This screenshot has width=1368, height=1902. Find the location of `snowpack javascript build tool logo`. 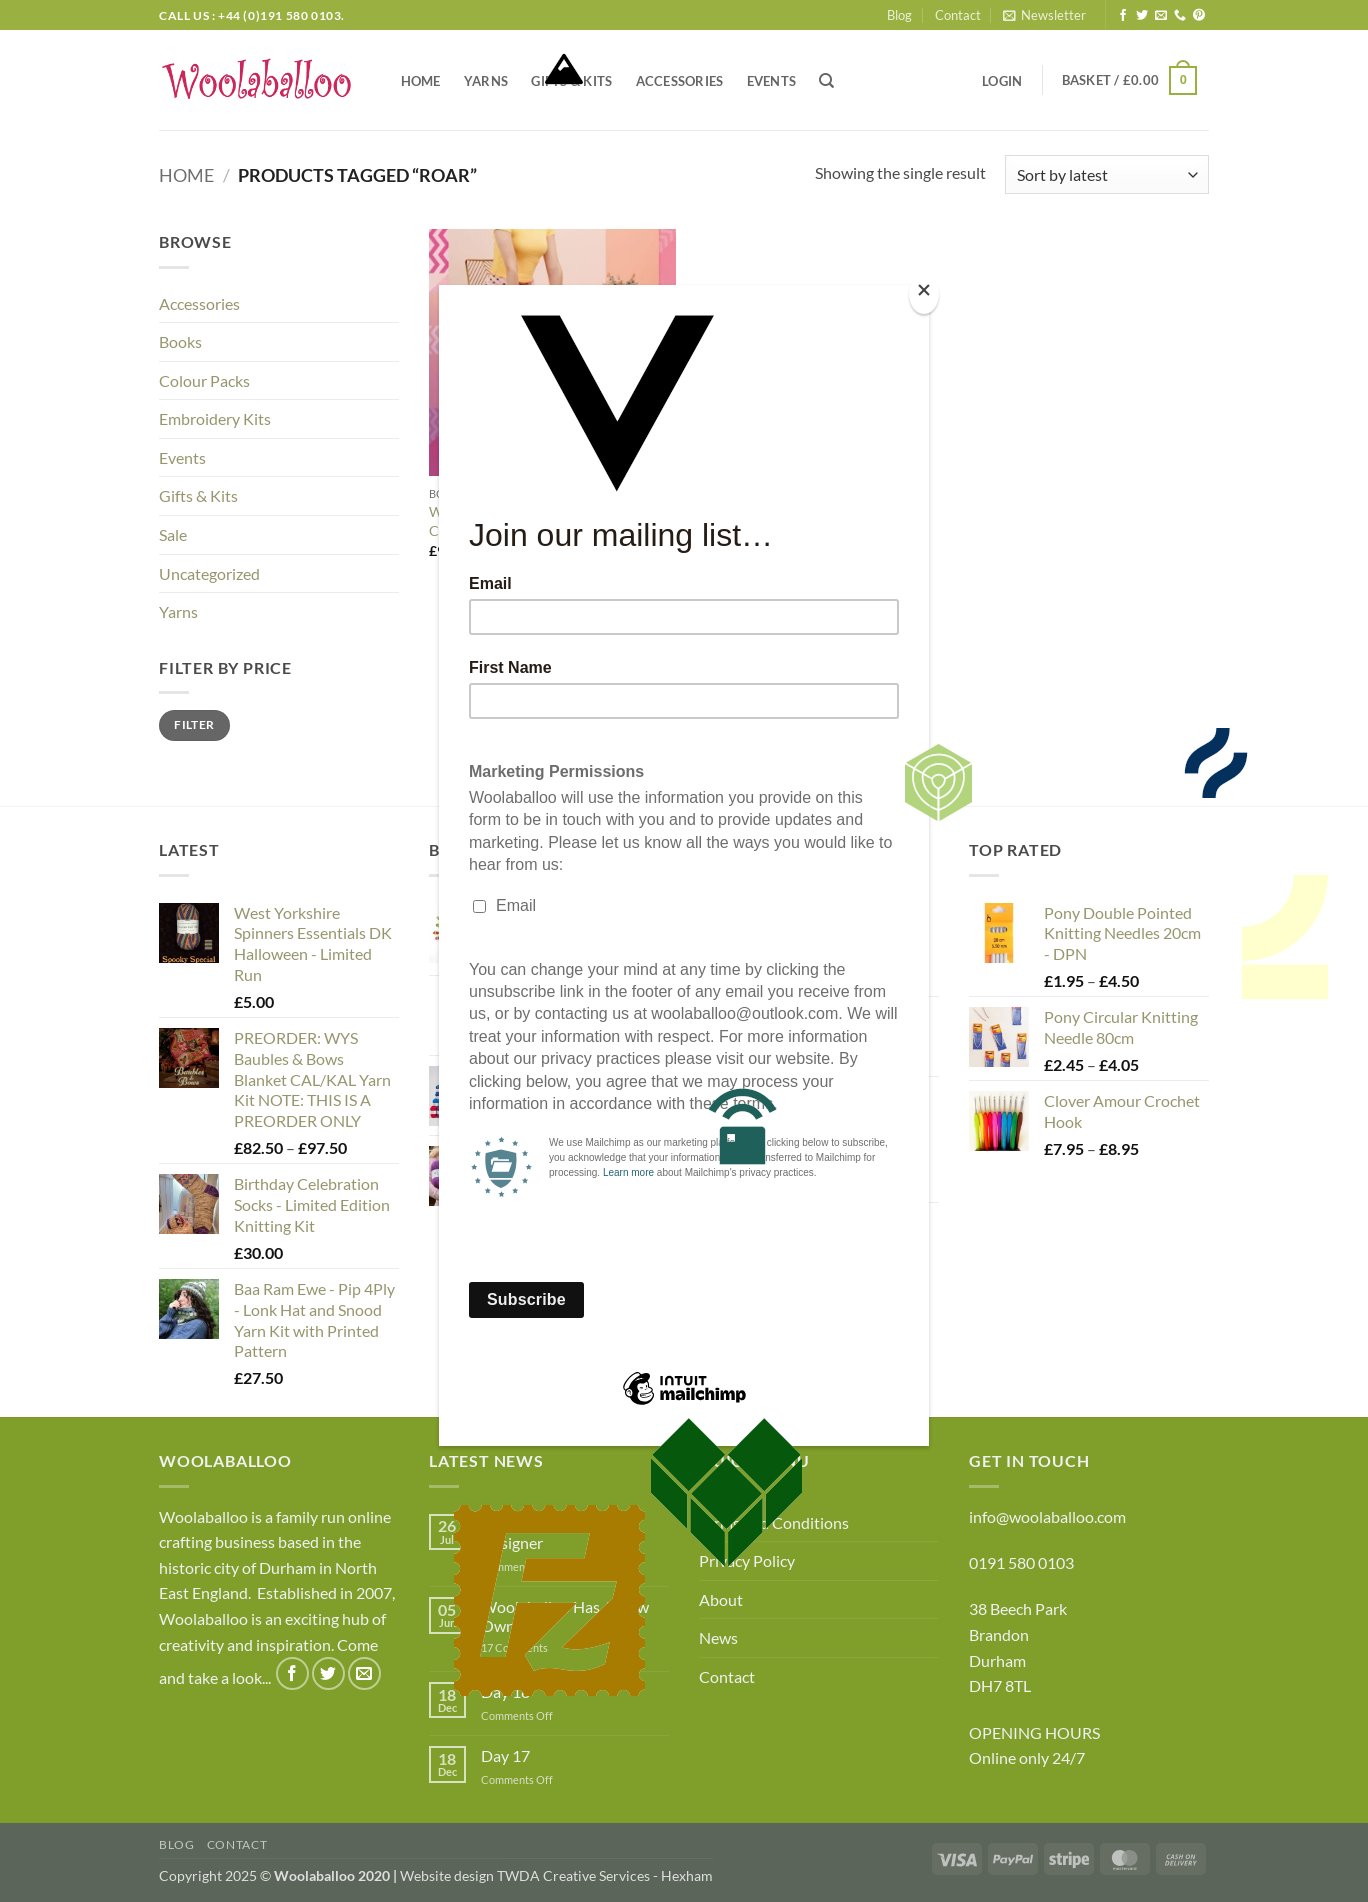

snowpack javascript build tool logo is located at coordinates (564, 69).